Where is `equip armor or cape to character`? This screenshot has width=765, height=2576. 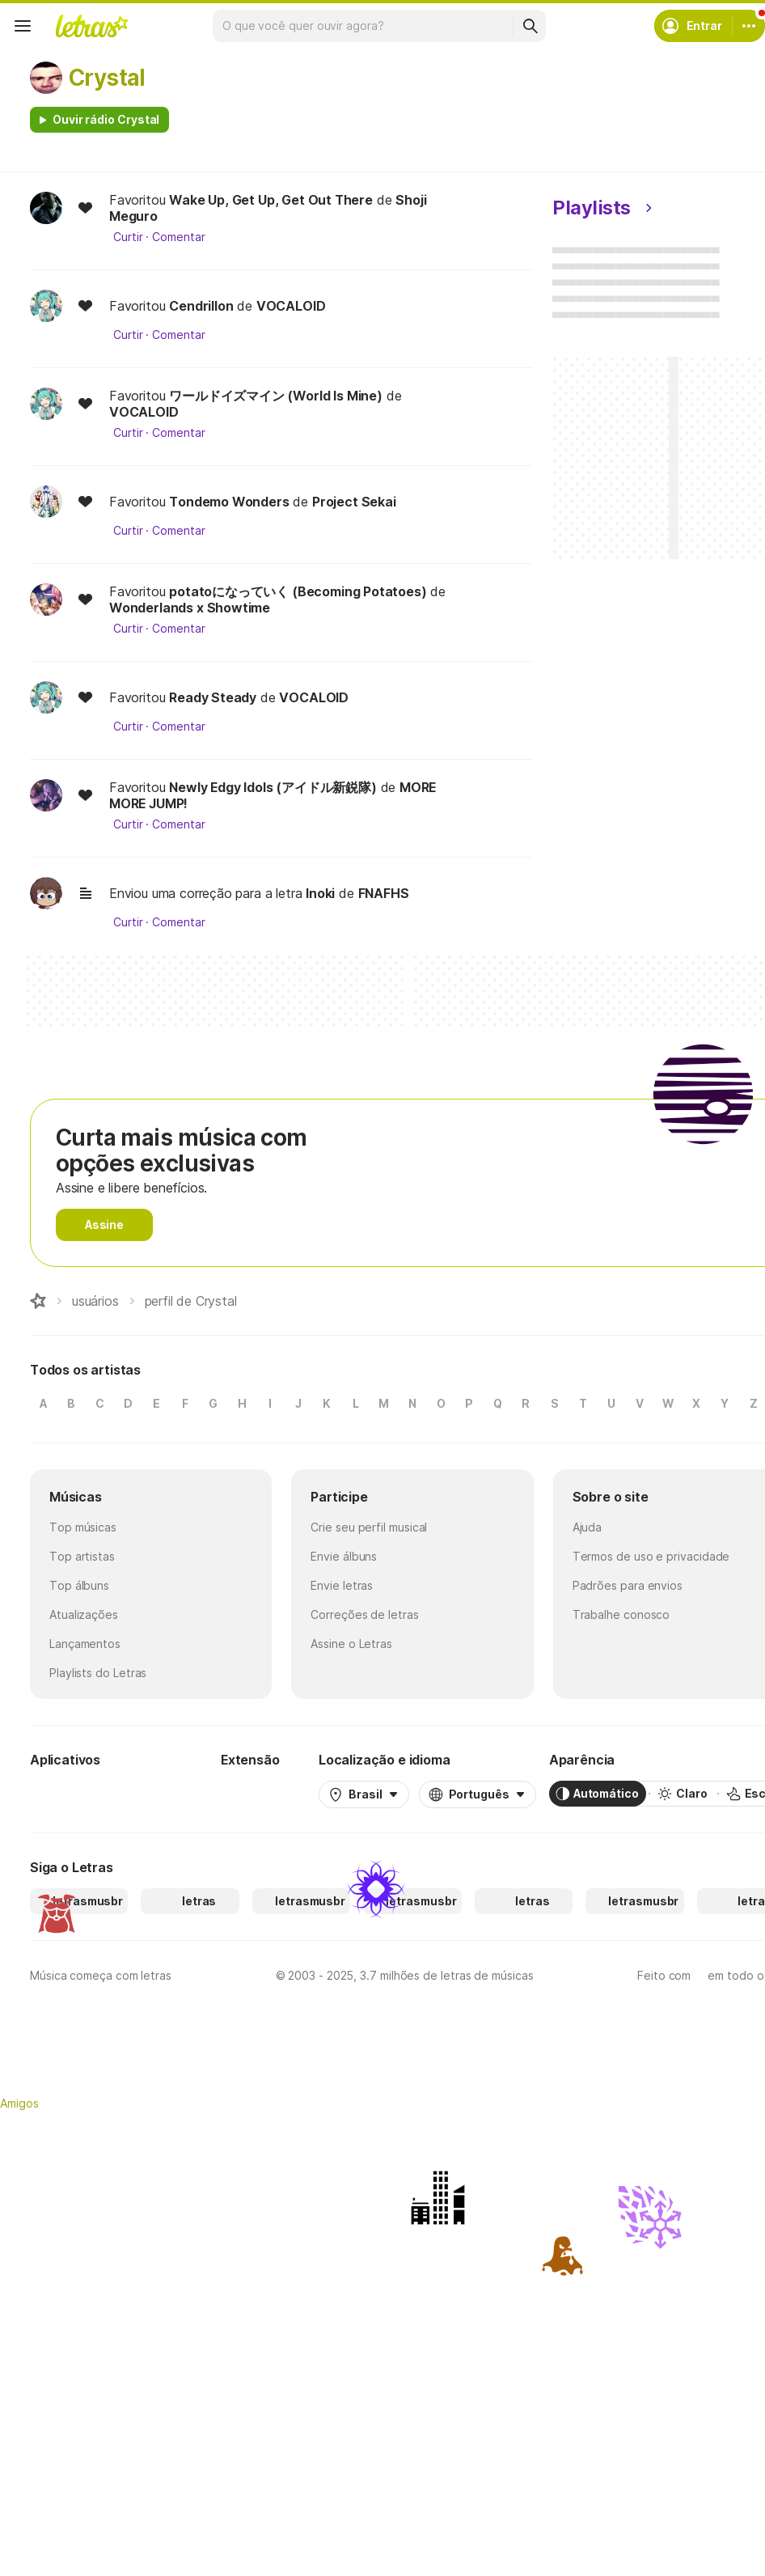
equip armor or cape to character is located at coordinates (57, 1913).